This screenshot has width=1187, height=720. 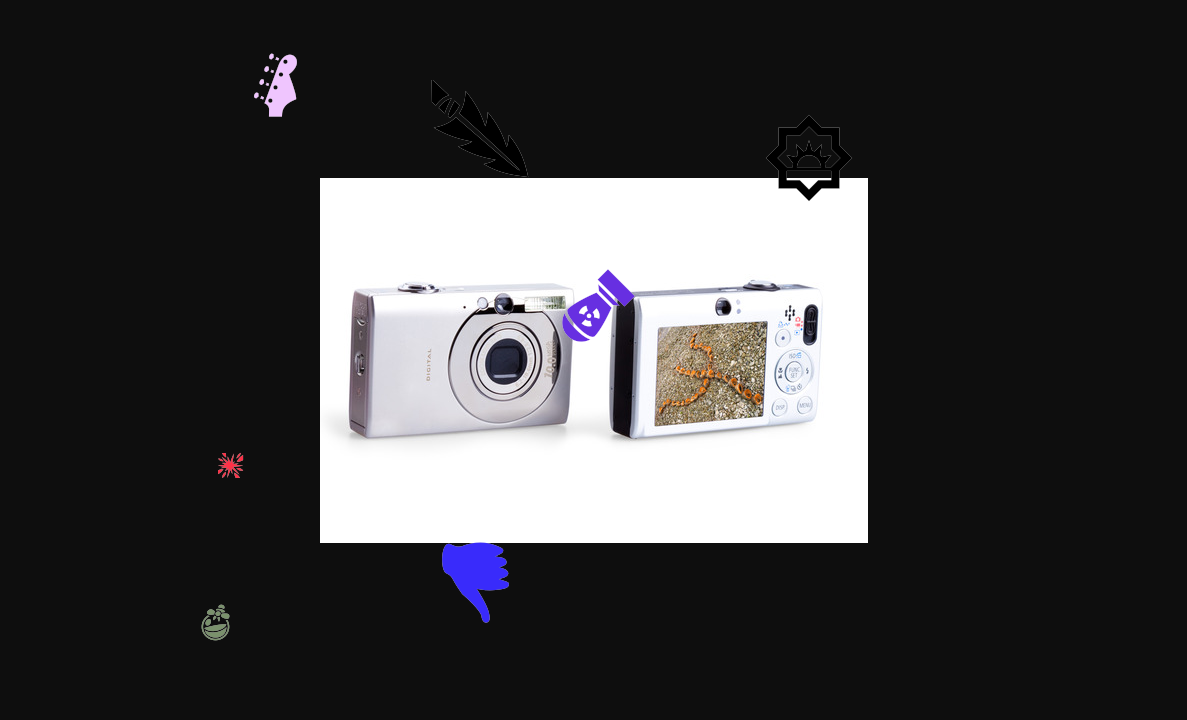 I want to click on decorative badge or achievement icon, so click(x=809, y=158).